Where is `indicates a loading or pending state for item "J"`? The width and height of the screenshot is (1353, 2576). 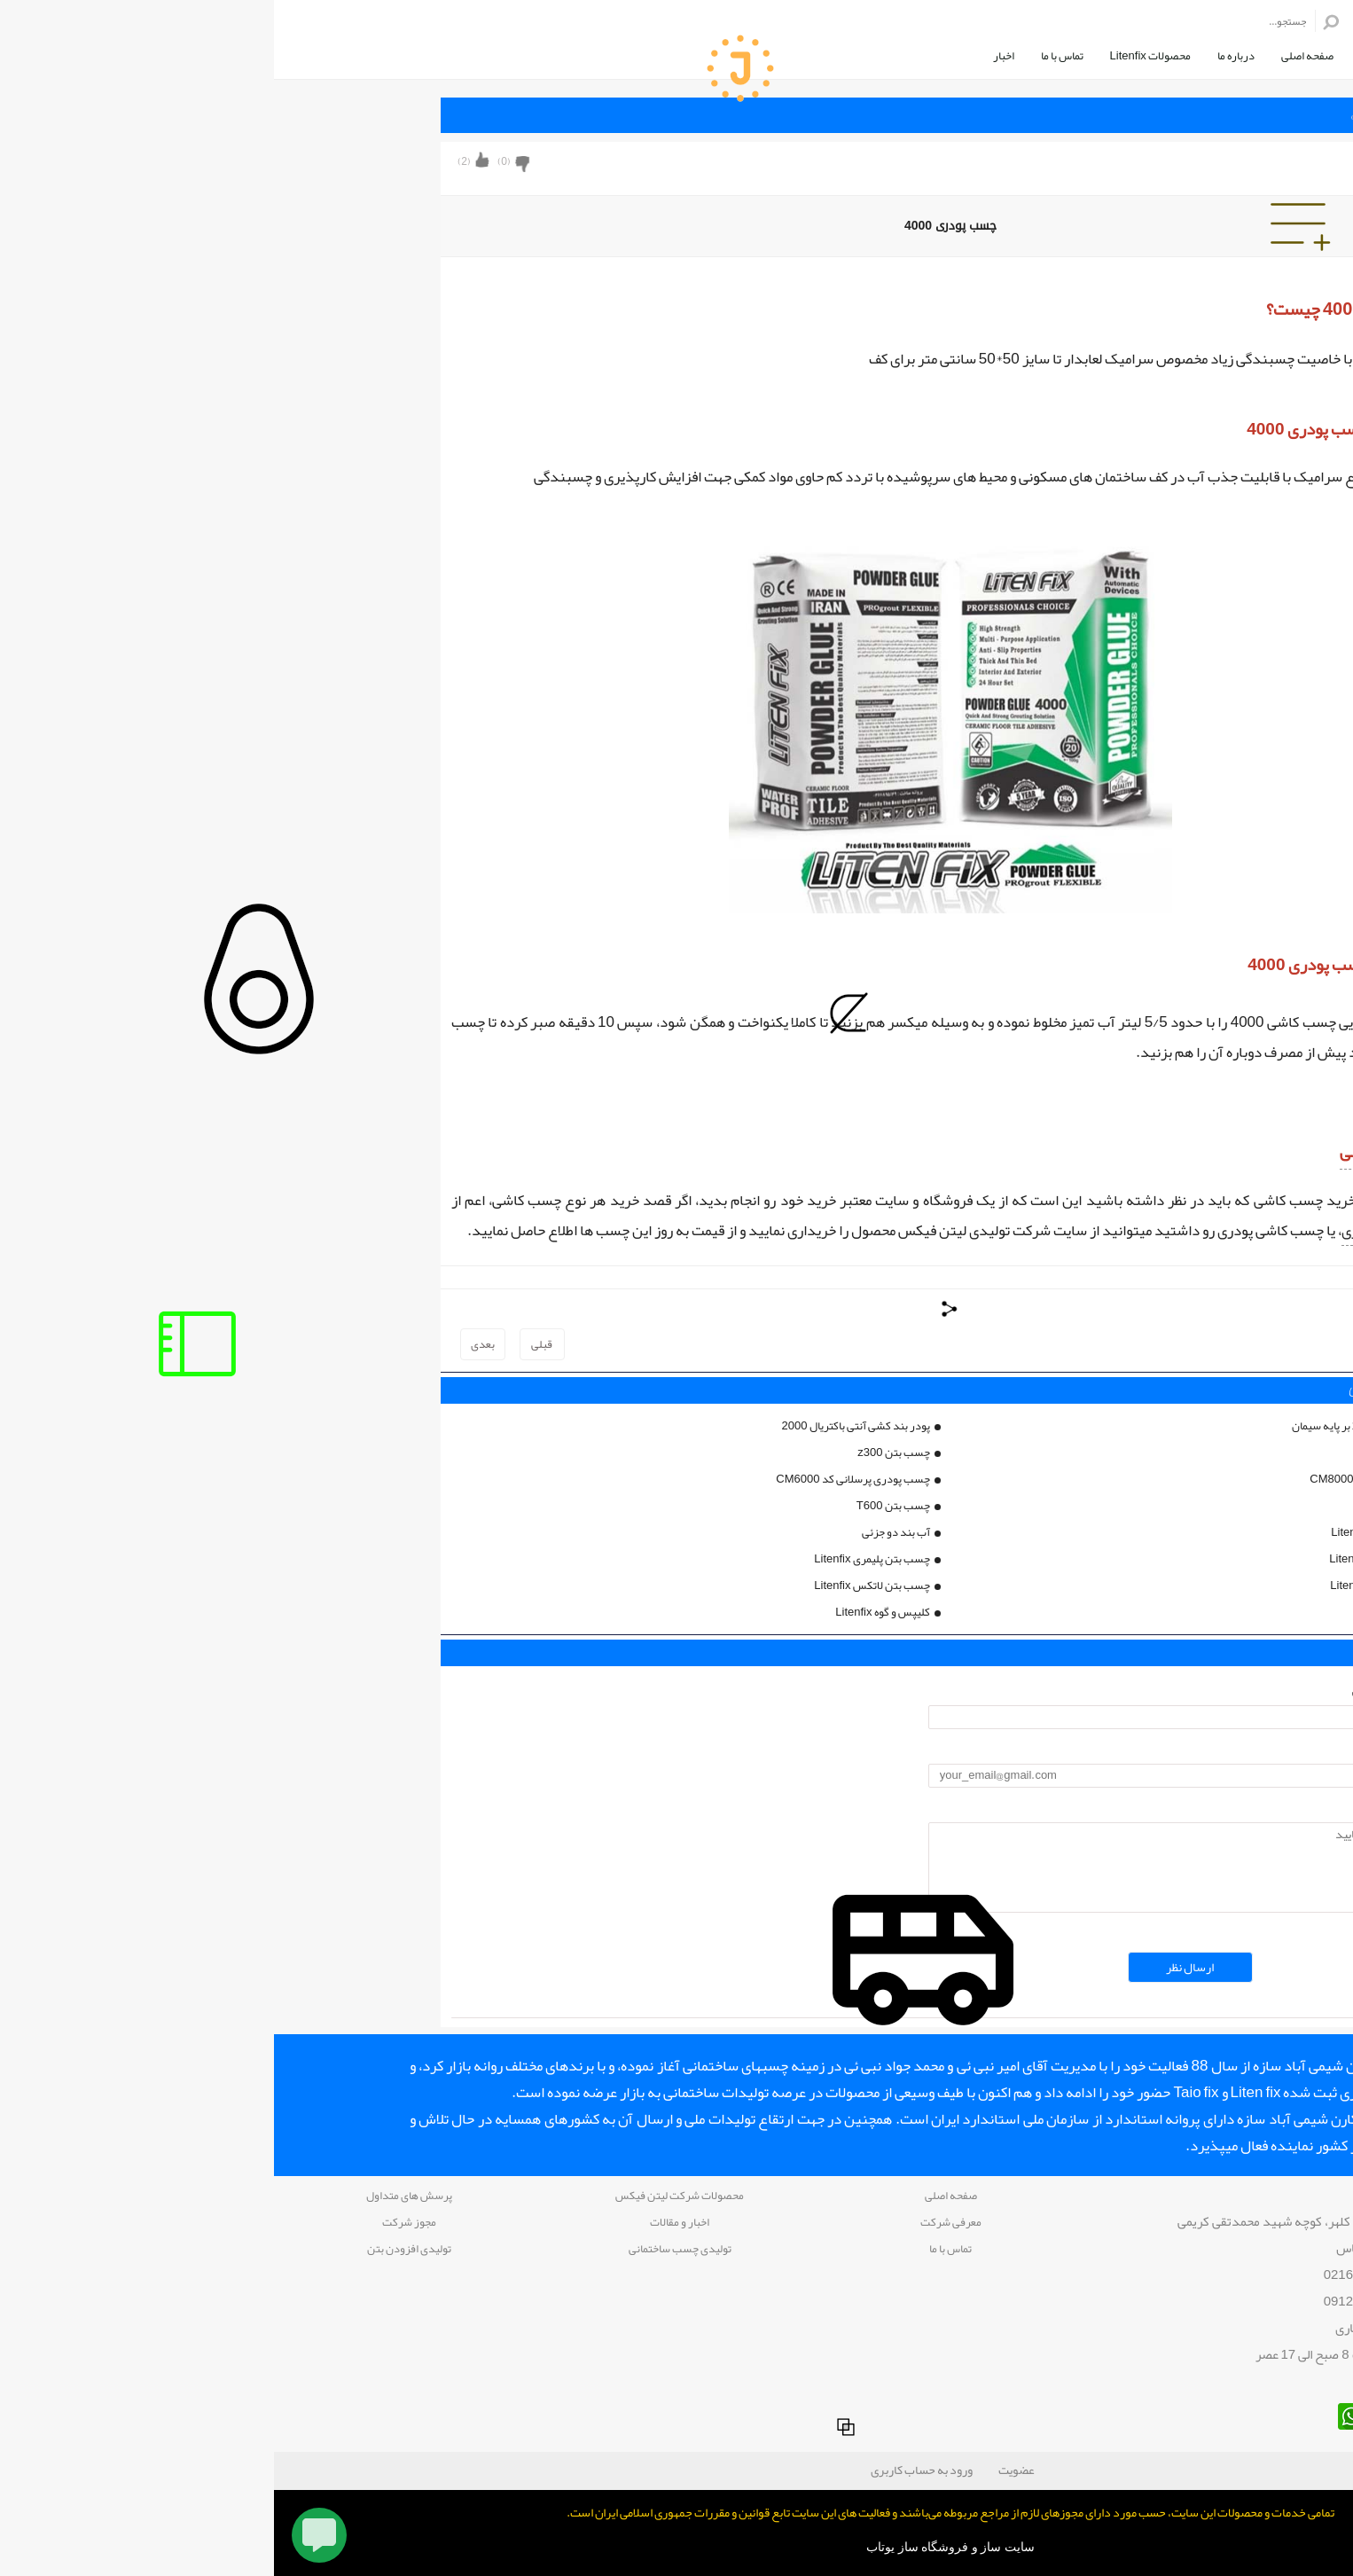 indicates a loading or pending state for item "J" is located at coordinates (740, 68).